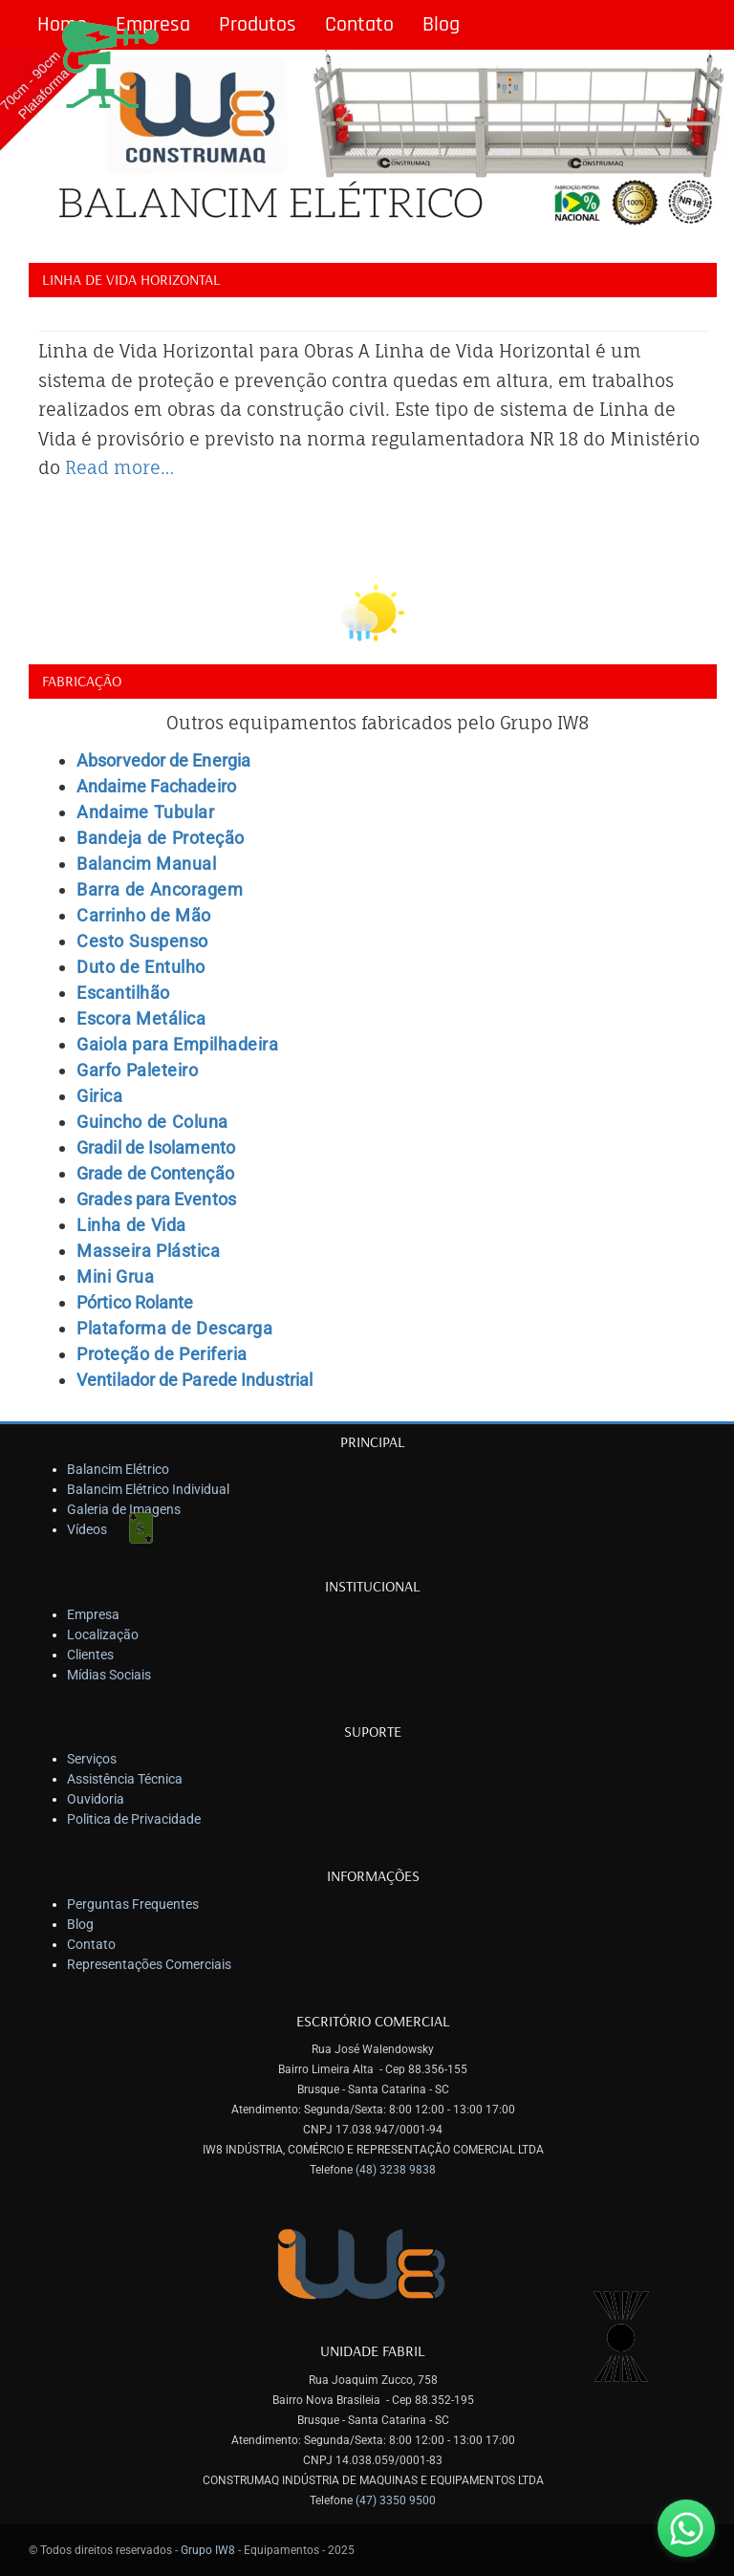 Image resolution: width=734 pixels, height=2576 pixels. What do you see at coordinates (619, 2337) in the screenshot?
I see `indicates a burst of energy or power-up activation` at bounding box center [619, 2337].